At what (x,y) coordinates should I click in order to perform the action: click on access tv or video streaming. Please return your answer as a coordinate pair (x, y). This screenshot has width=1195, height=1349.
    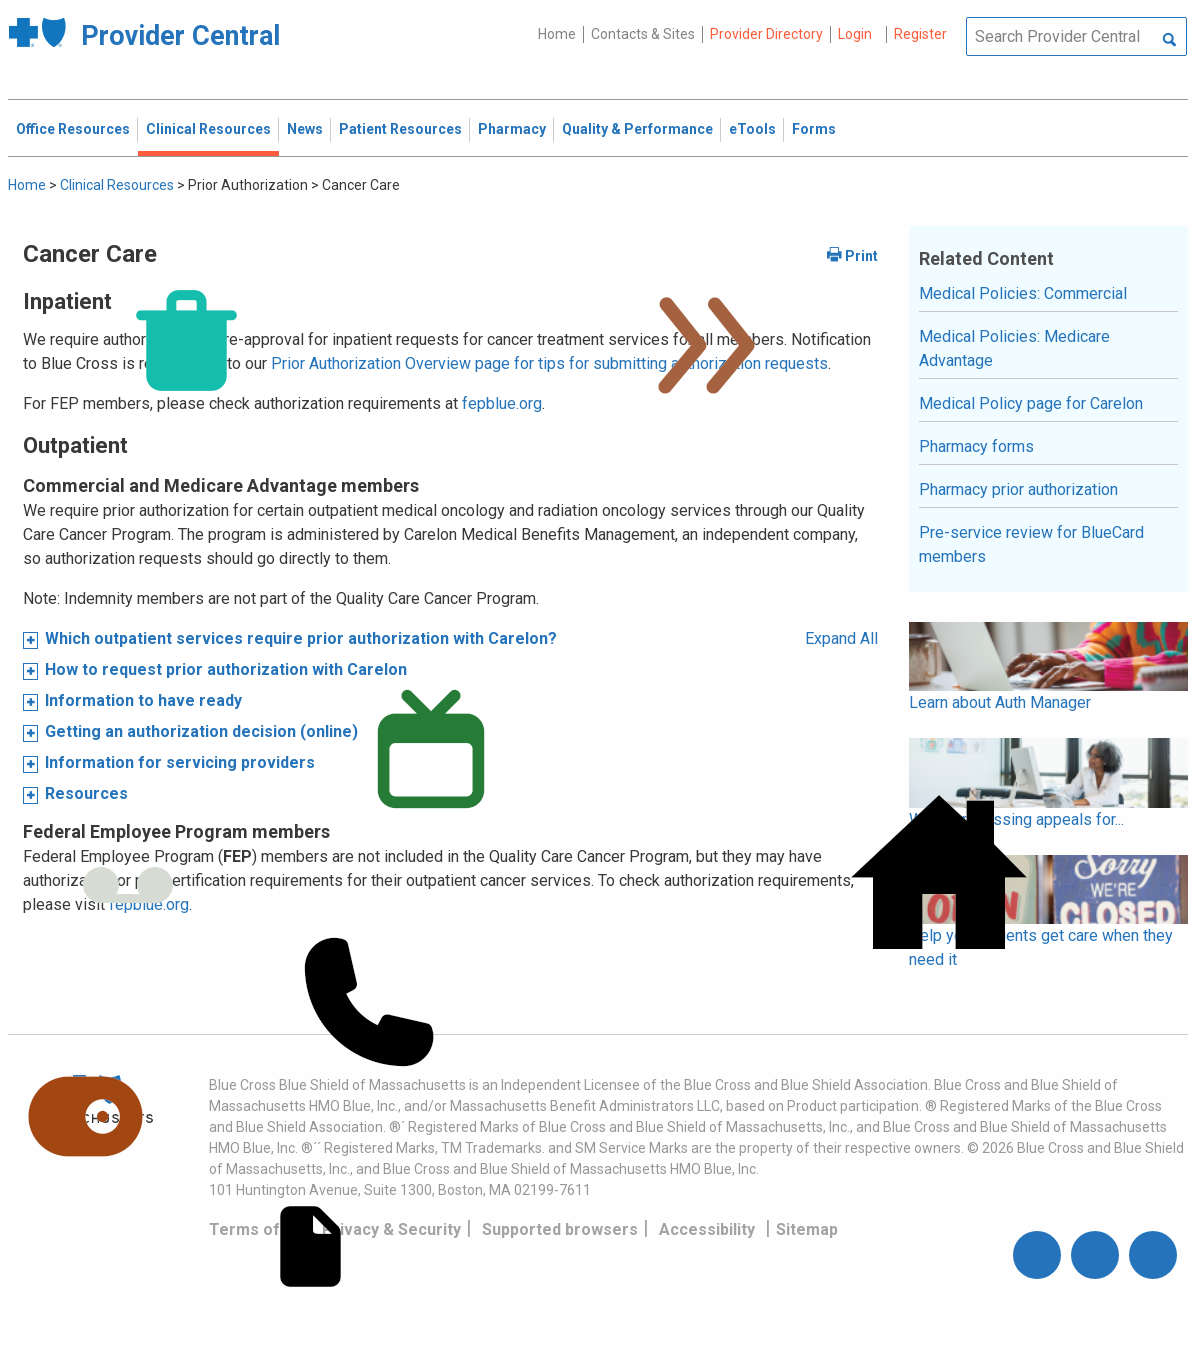
    Looking at the image, I should click on (431, 749).